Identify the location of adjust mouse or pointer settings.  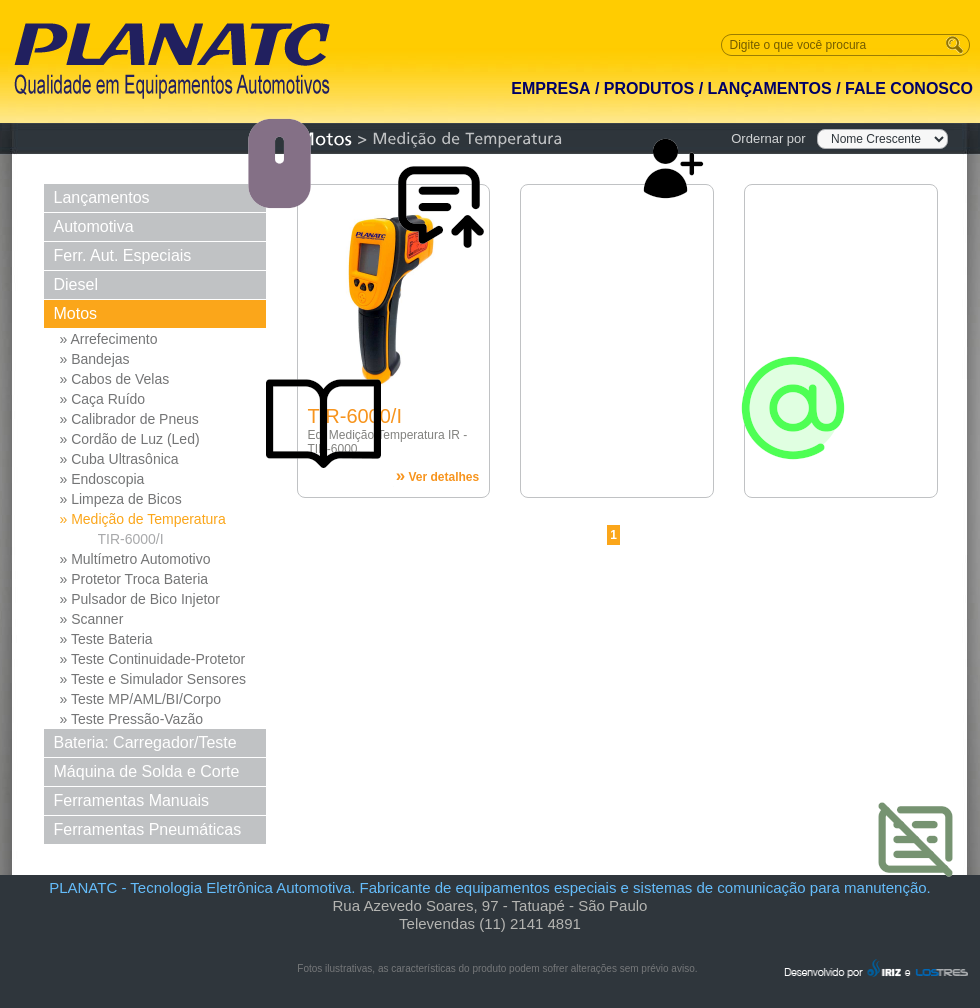
(279, 163).